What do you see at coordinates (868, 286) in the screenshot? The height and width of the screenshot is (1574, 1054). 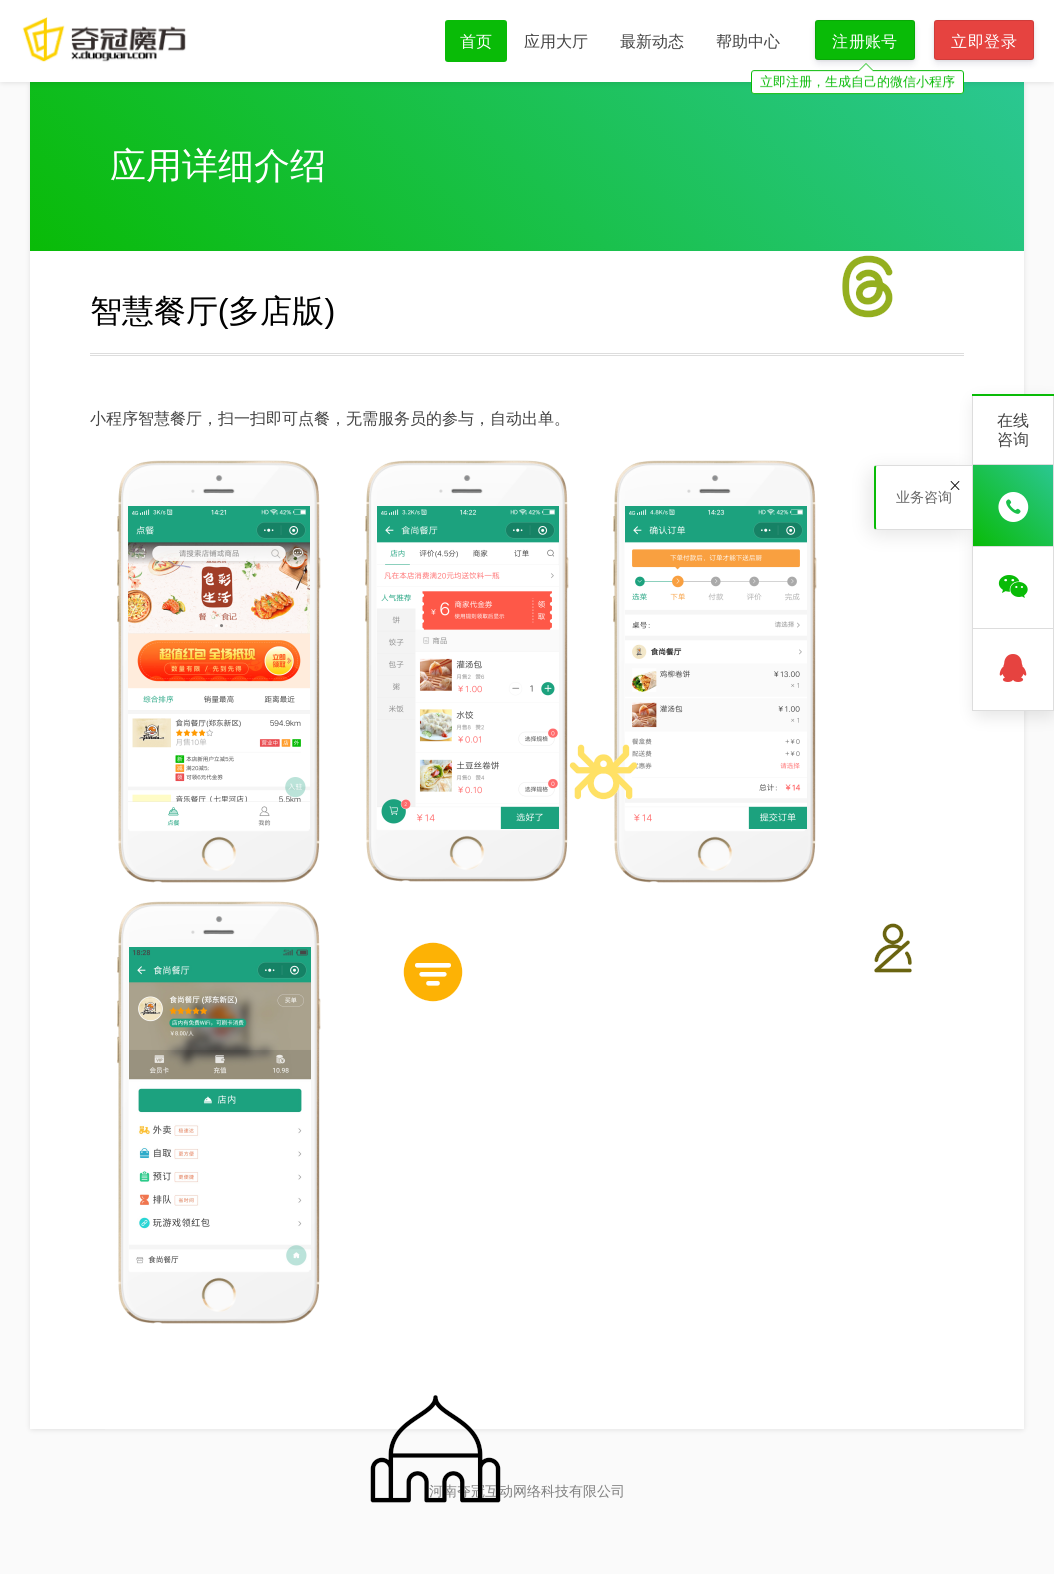 I see `open the Threads app` at bounding box center [868, 286].